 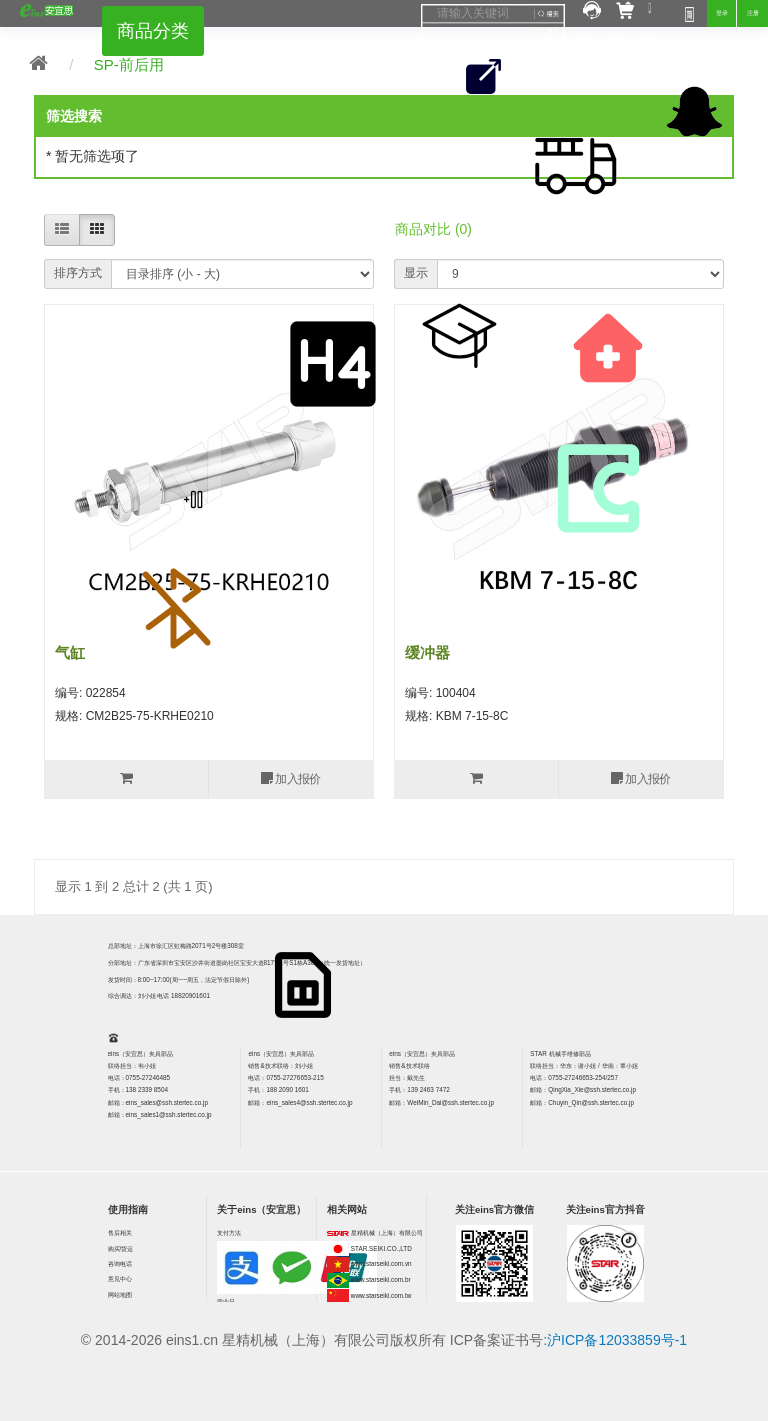 I want to click on access home healthcare services, so click(x=608, y=348).